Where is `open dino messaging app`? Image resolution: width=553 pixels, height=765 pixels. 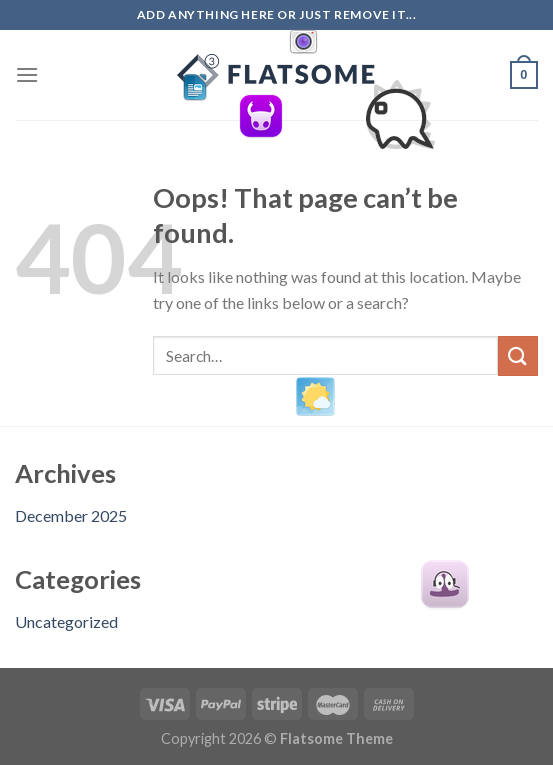 open dino messaging app is located at coordinates (400, 114).